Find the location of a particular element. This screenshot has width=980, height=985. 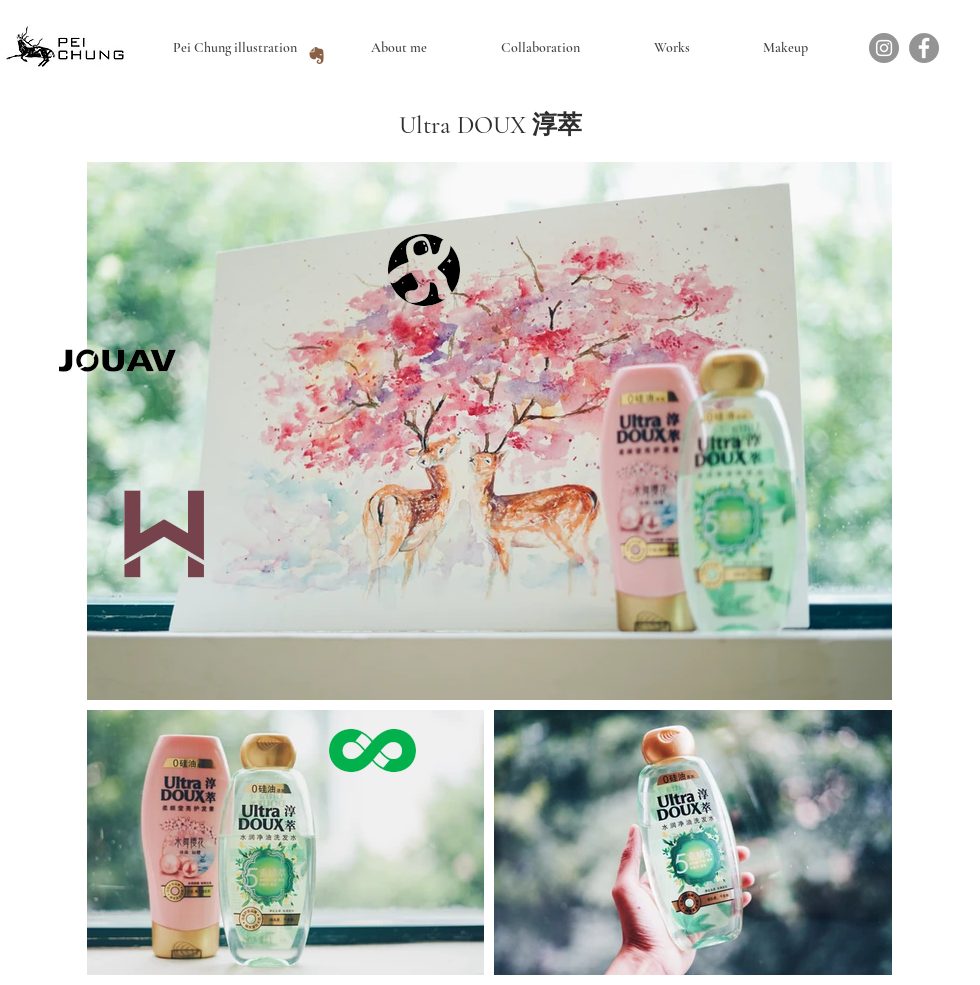

open Evernote app is located at coordinates (316, 55).